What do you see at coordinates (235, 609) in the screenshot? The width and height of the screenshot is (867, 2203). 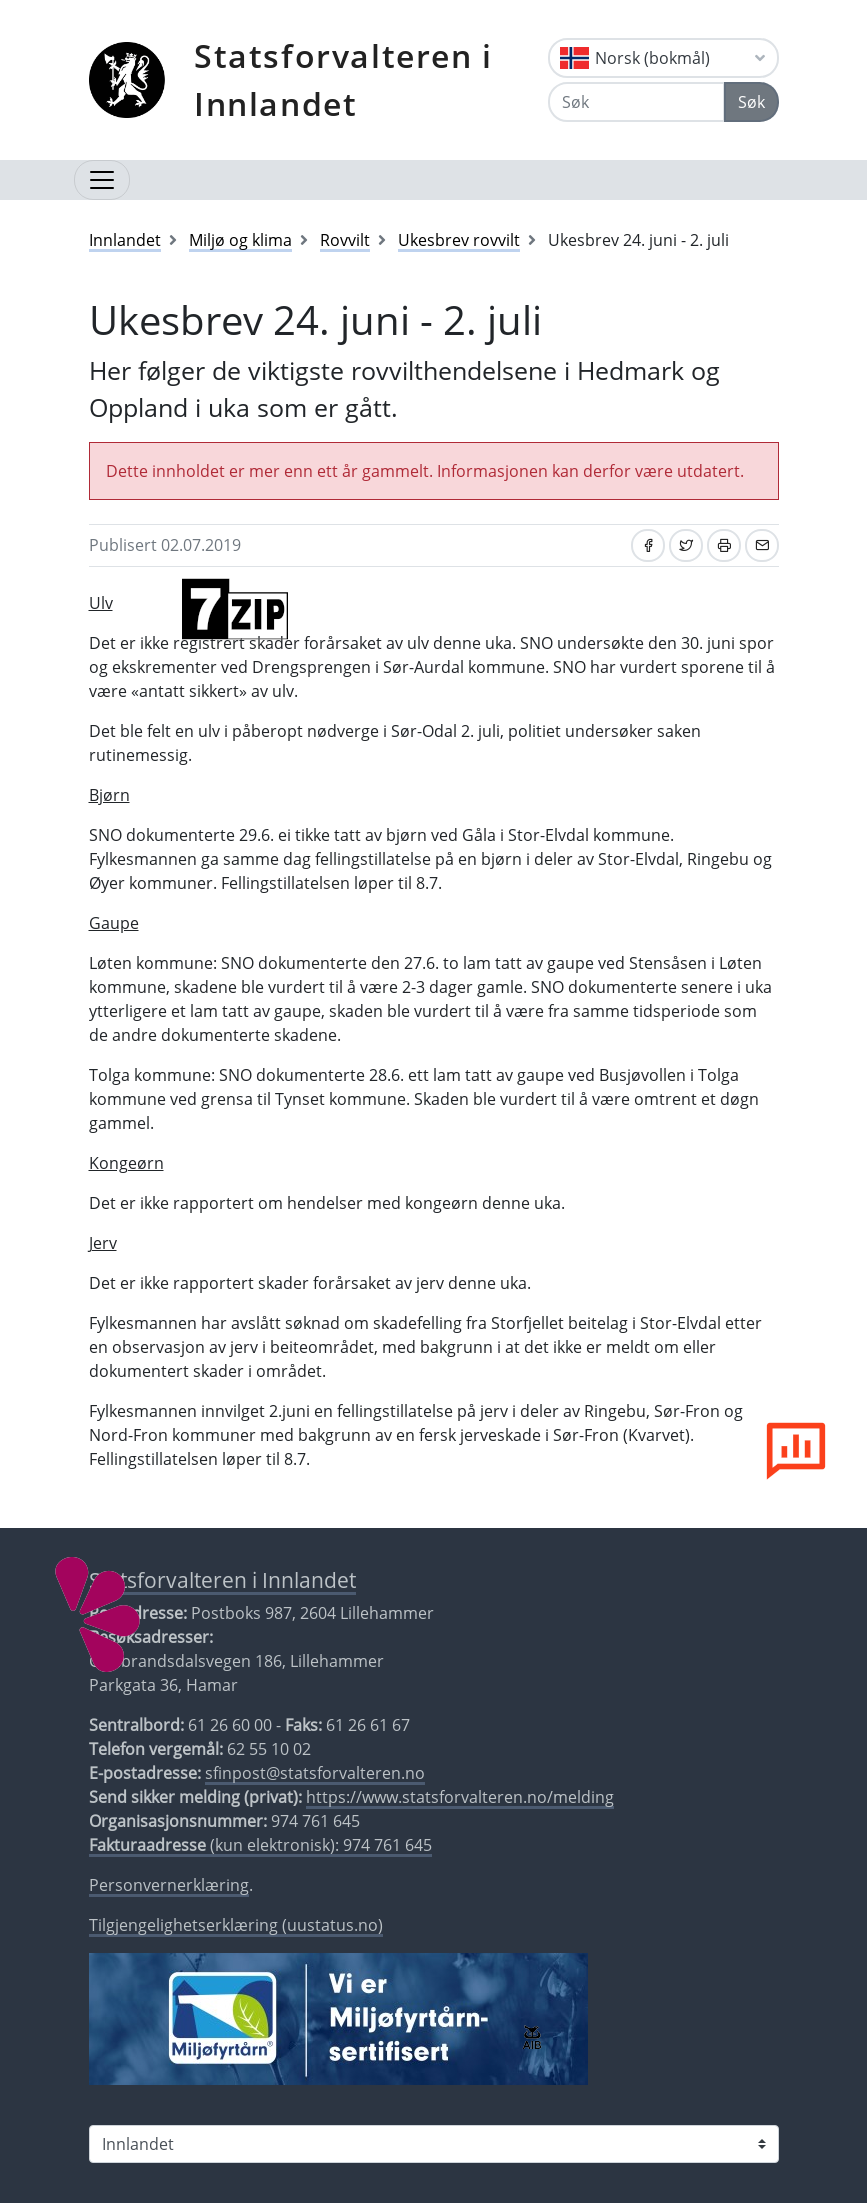 I see `7-Zip file compression software logo` at bounding box center [235, 609].